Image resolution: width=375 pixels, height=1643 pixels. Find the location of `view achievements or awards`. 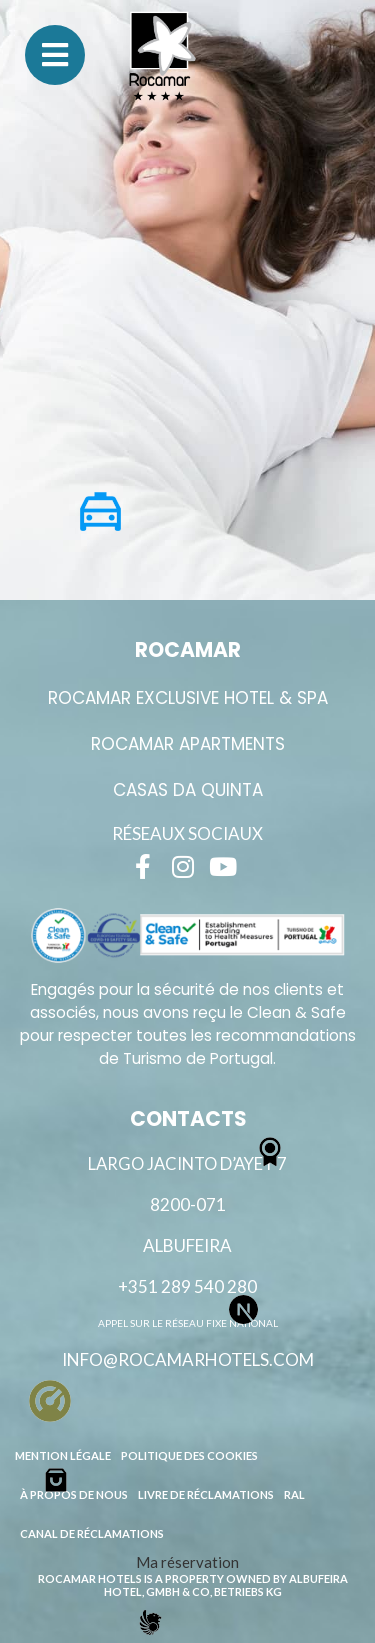

view achievements or awards is located at coordinates (270, 1152).